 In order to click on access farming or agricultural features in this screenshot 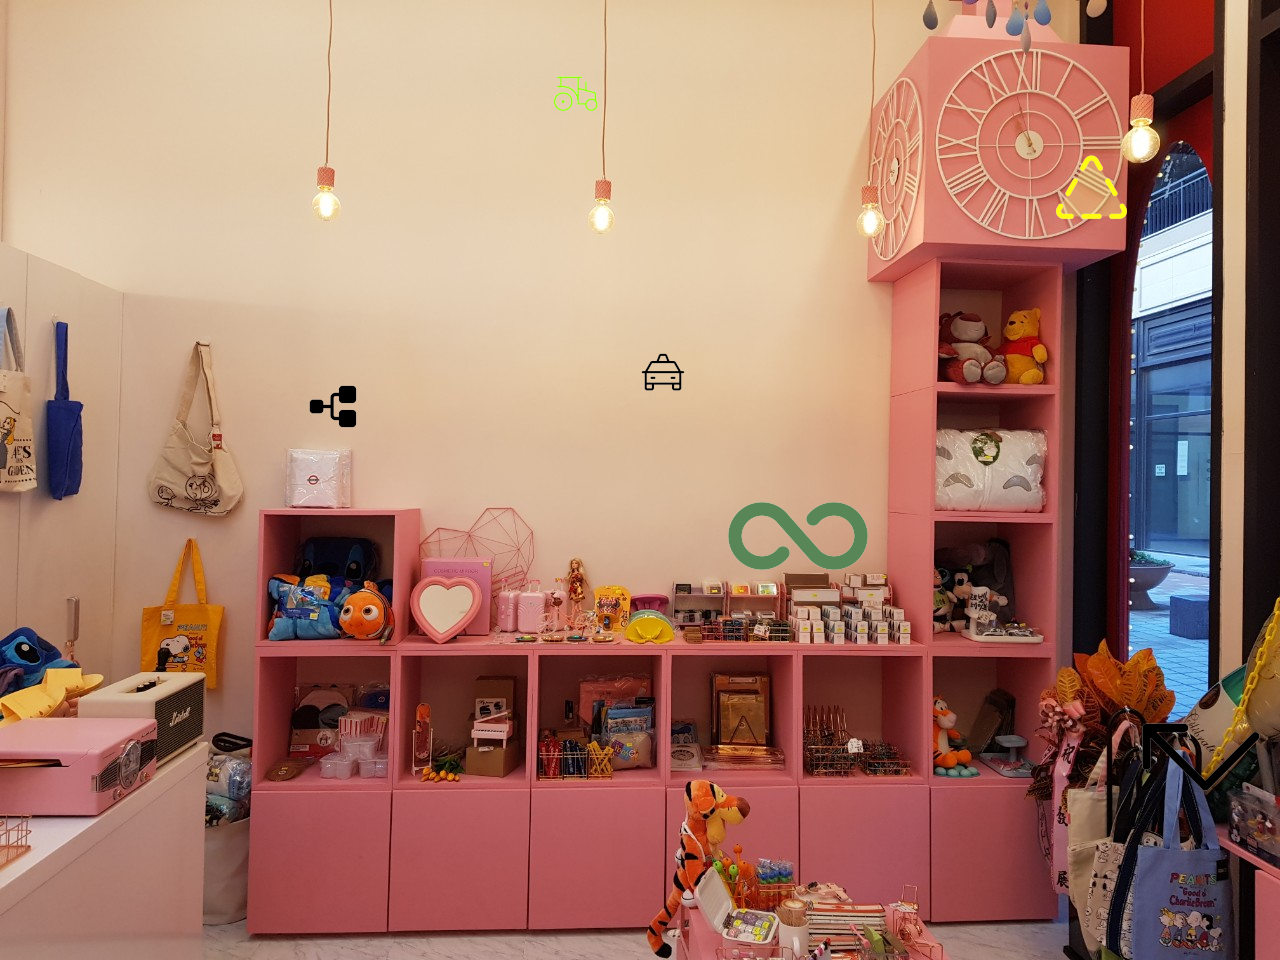, I will do `click(575, 93)`.